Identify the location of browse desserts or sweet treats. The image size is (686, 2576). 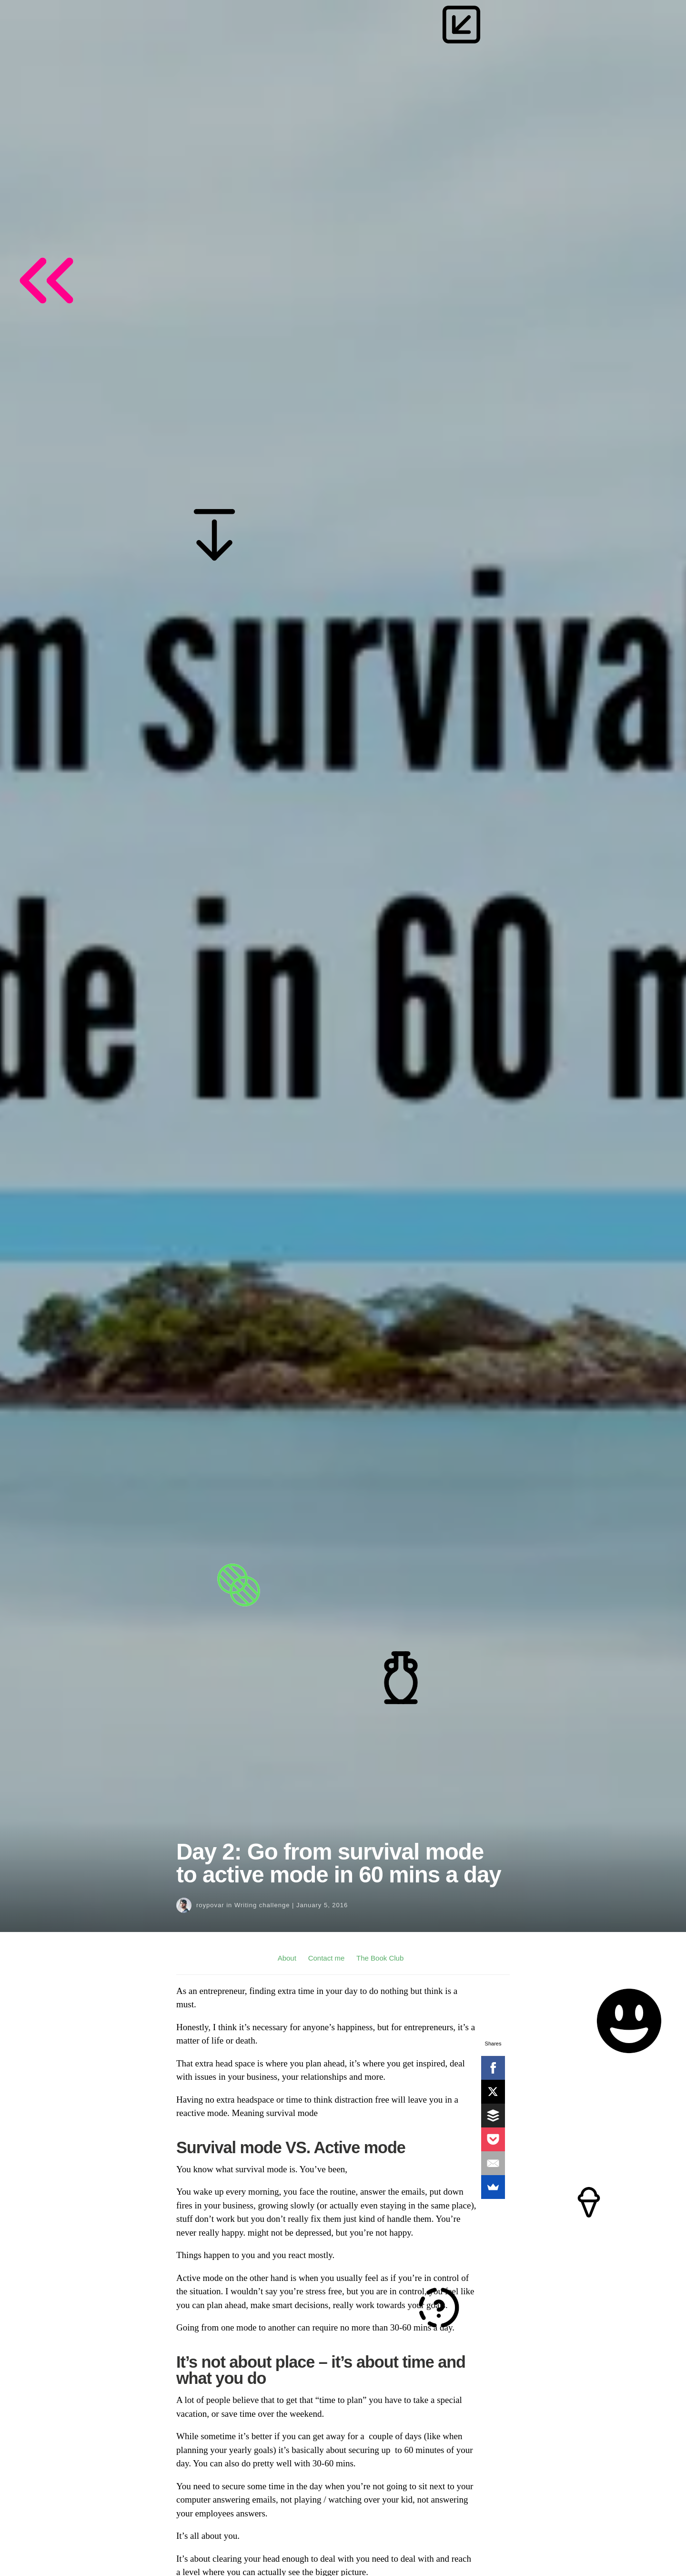
(589, 2202).